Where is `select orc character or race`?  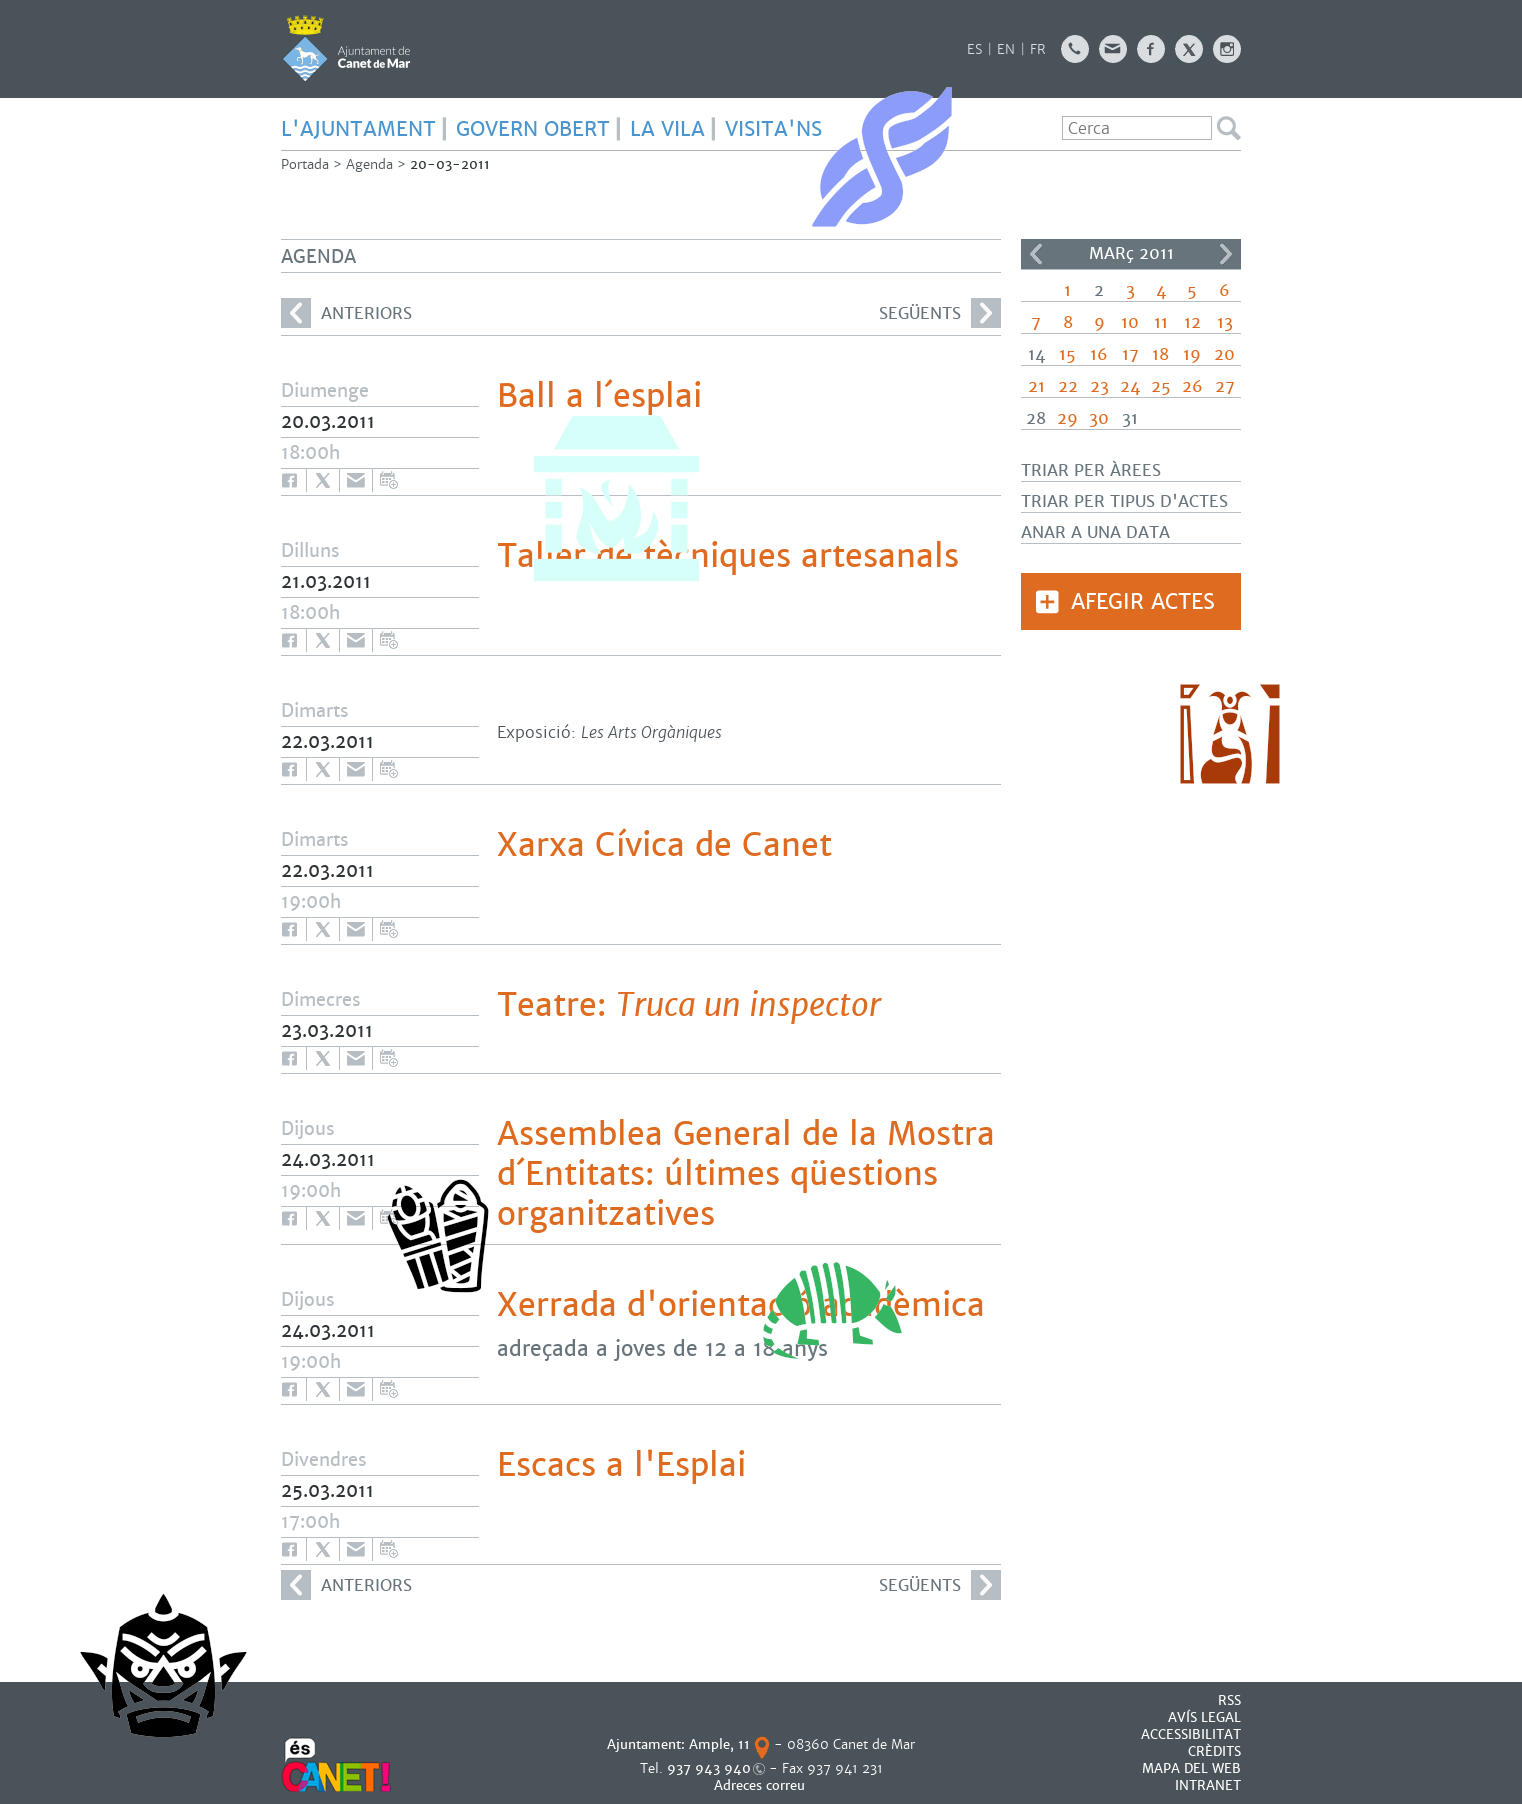
select orc character or race is located at coordinates (163, 1665).